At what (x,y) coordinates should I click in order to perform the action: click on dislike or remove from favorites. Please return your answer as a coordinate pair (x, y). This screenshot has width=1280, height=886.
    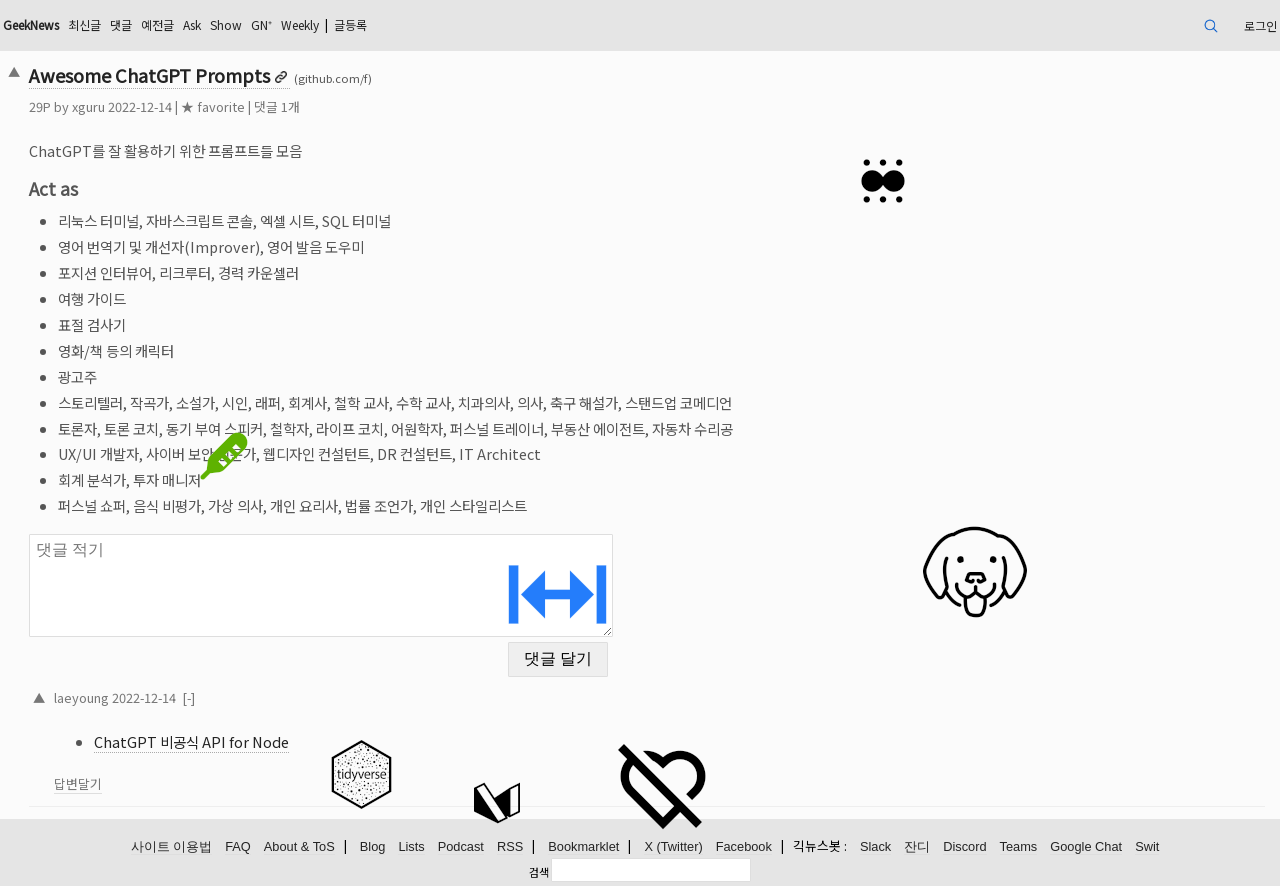
    Looking at the image, I should click on (663, 789).